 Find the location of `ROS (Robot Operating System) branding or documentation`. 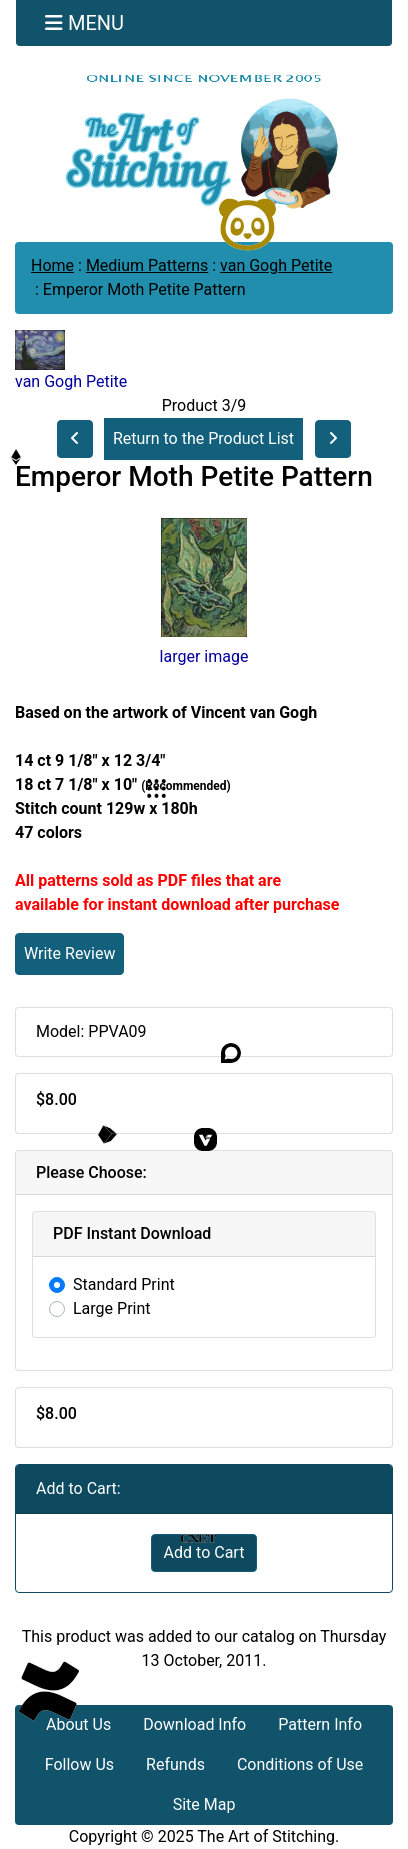

ROS (Robot Operating System) branding or documentation is located at coordinates (156, 788).